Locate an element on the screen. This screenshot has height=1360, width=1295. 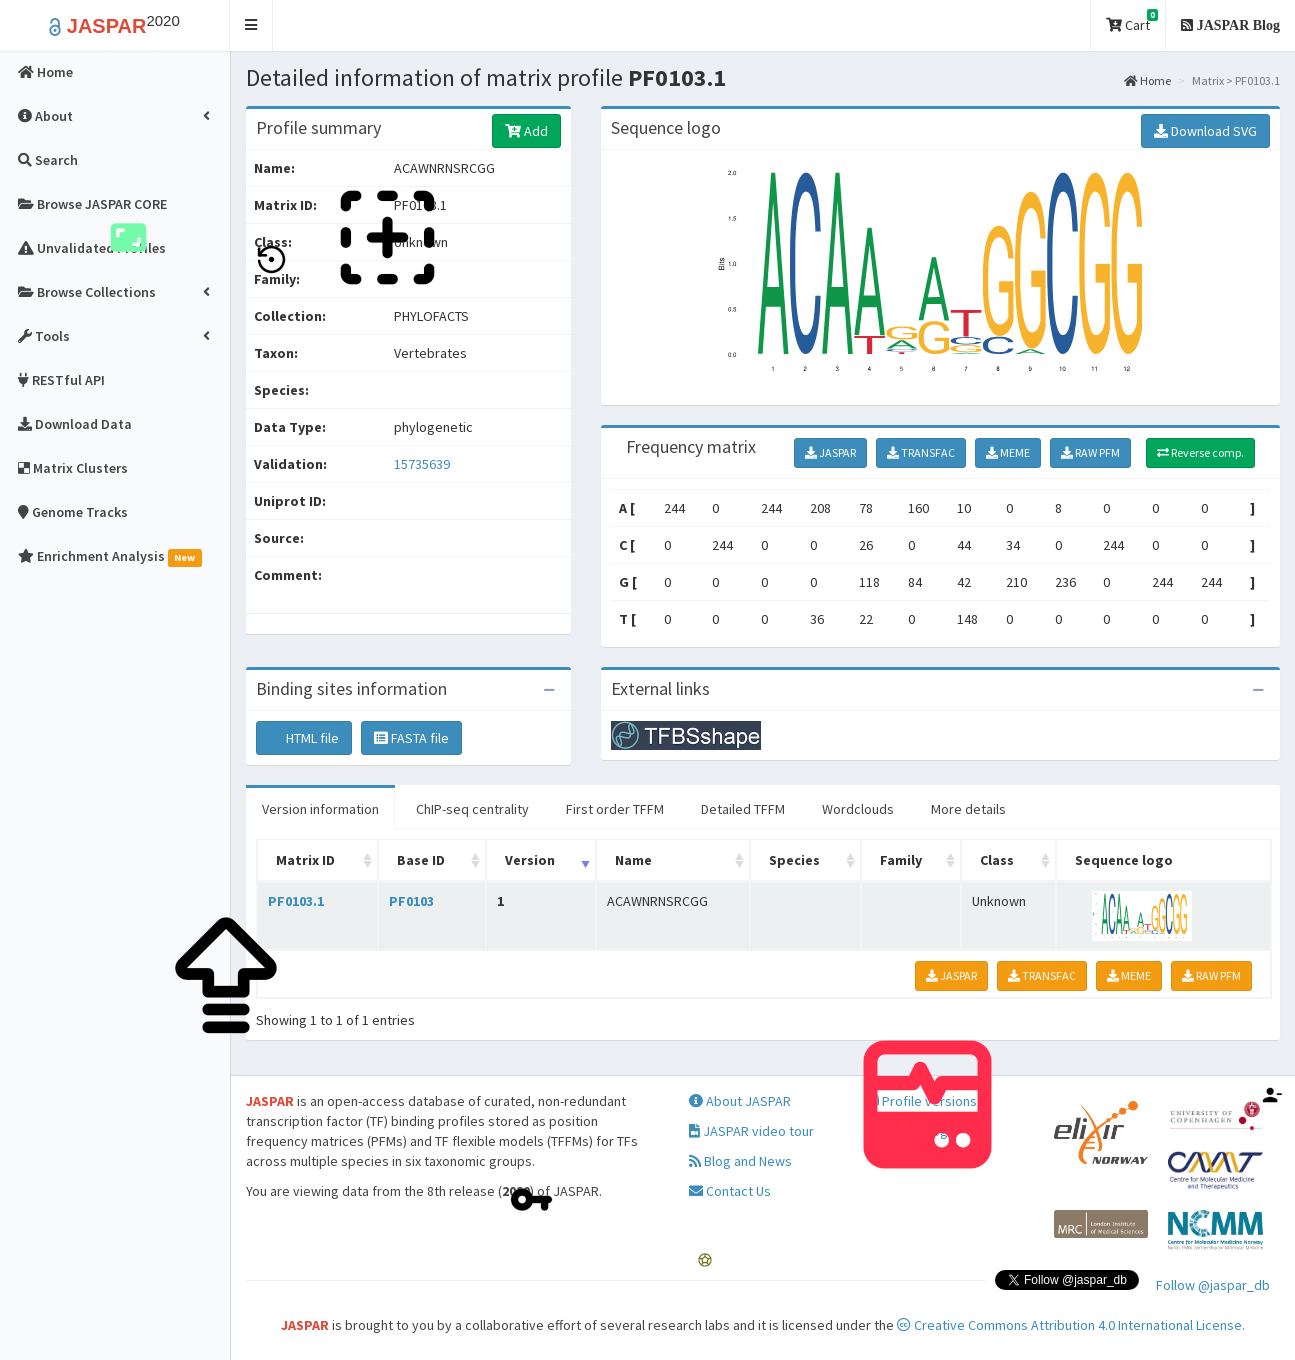
access football or soccer content is located at coordinates (705, 1260).